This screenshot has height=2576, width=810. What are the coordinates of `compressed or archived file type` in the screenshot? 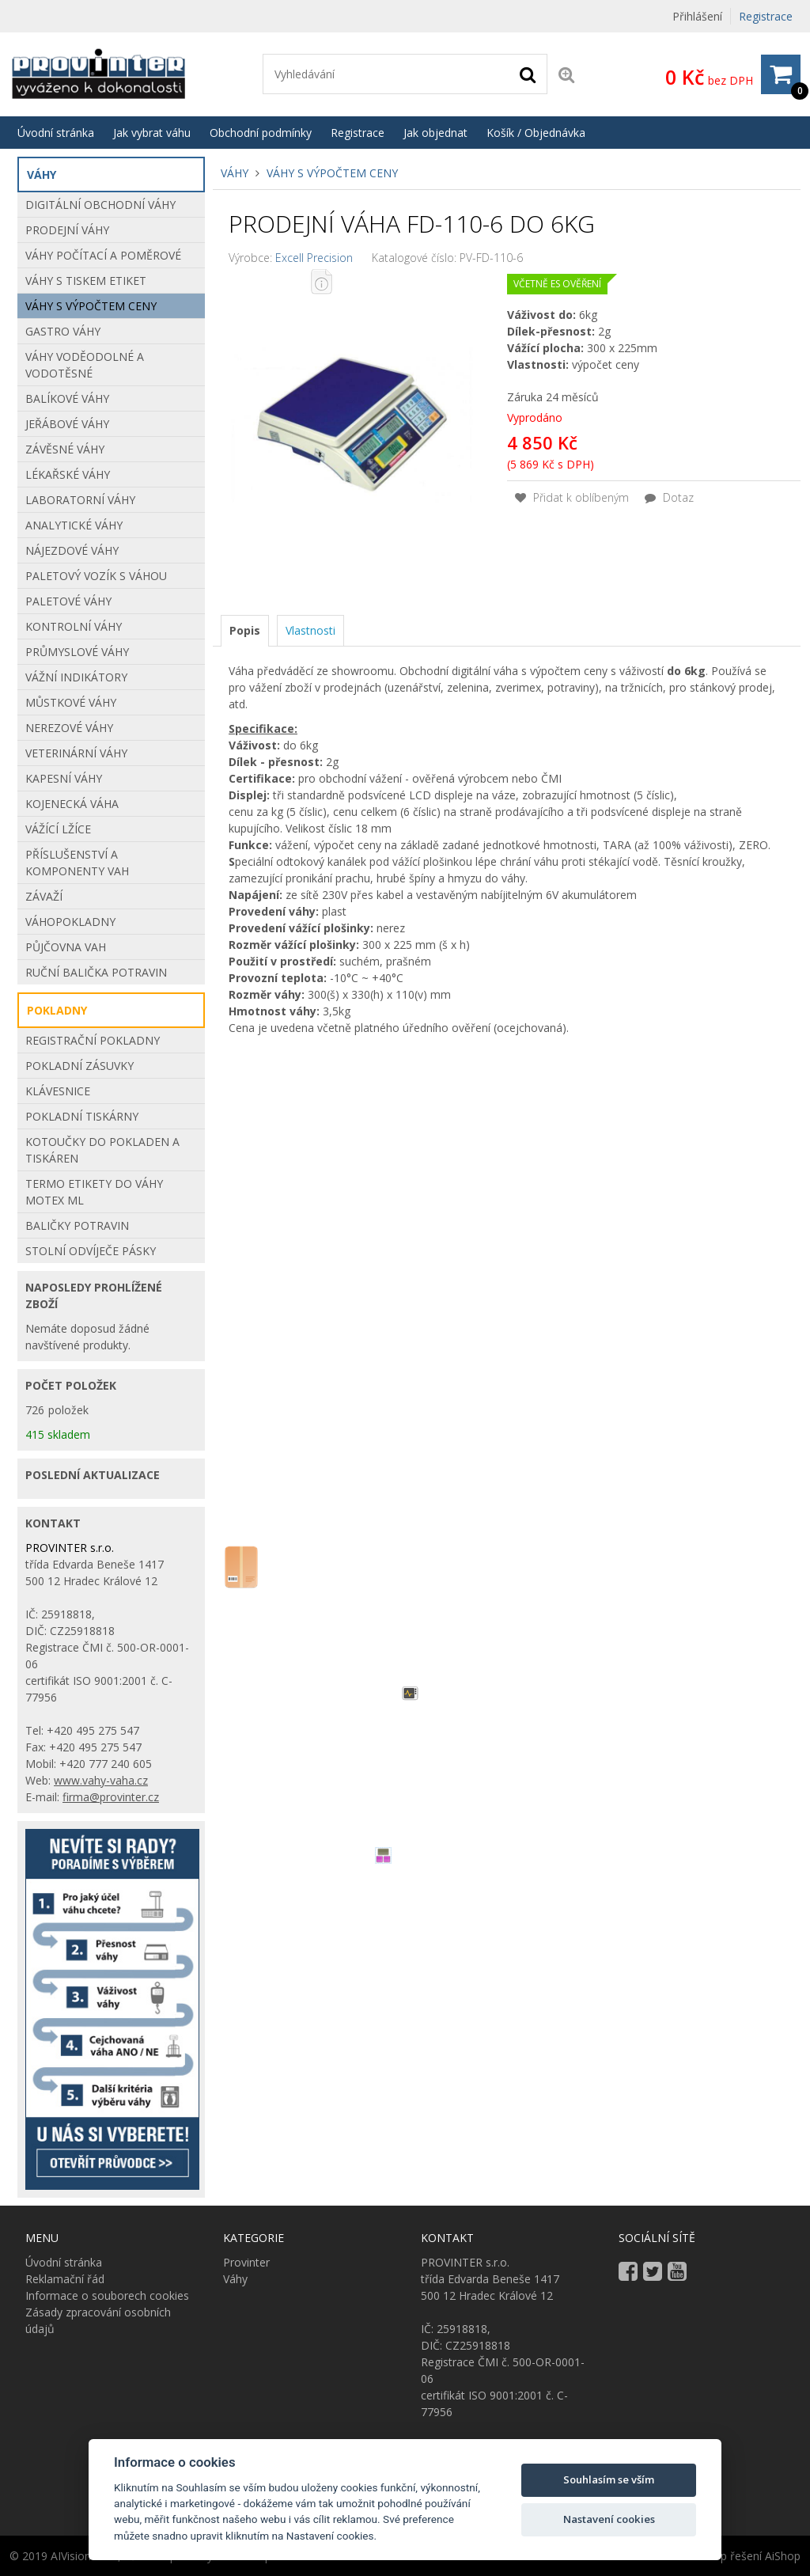 It's located at (241, 1567).